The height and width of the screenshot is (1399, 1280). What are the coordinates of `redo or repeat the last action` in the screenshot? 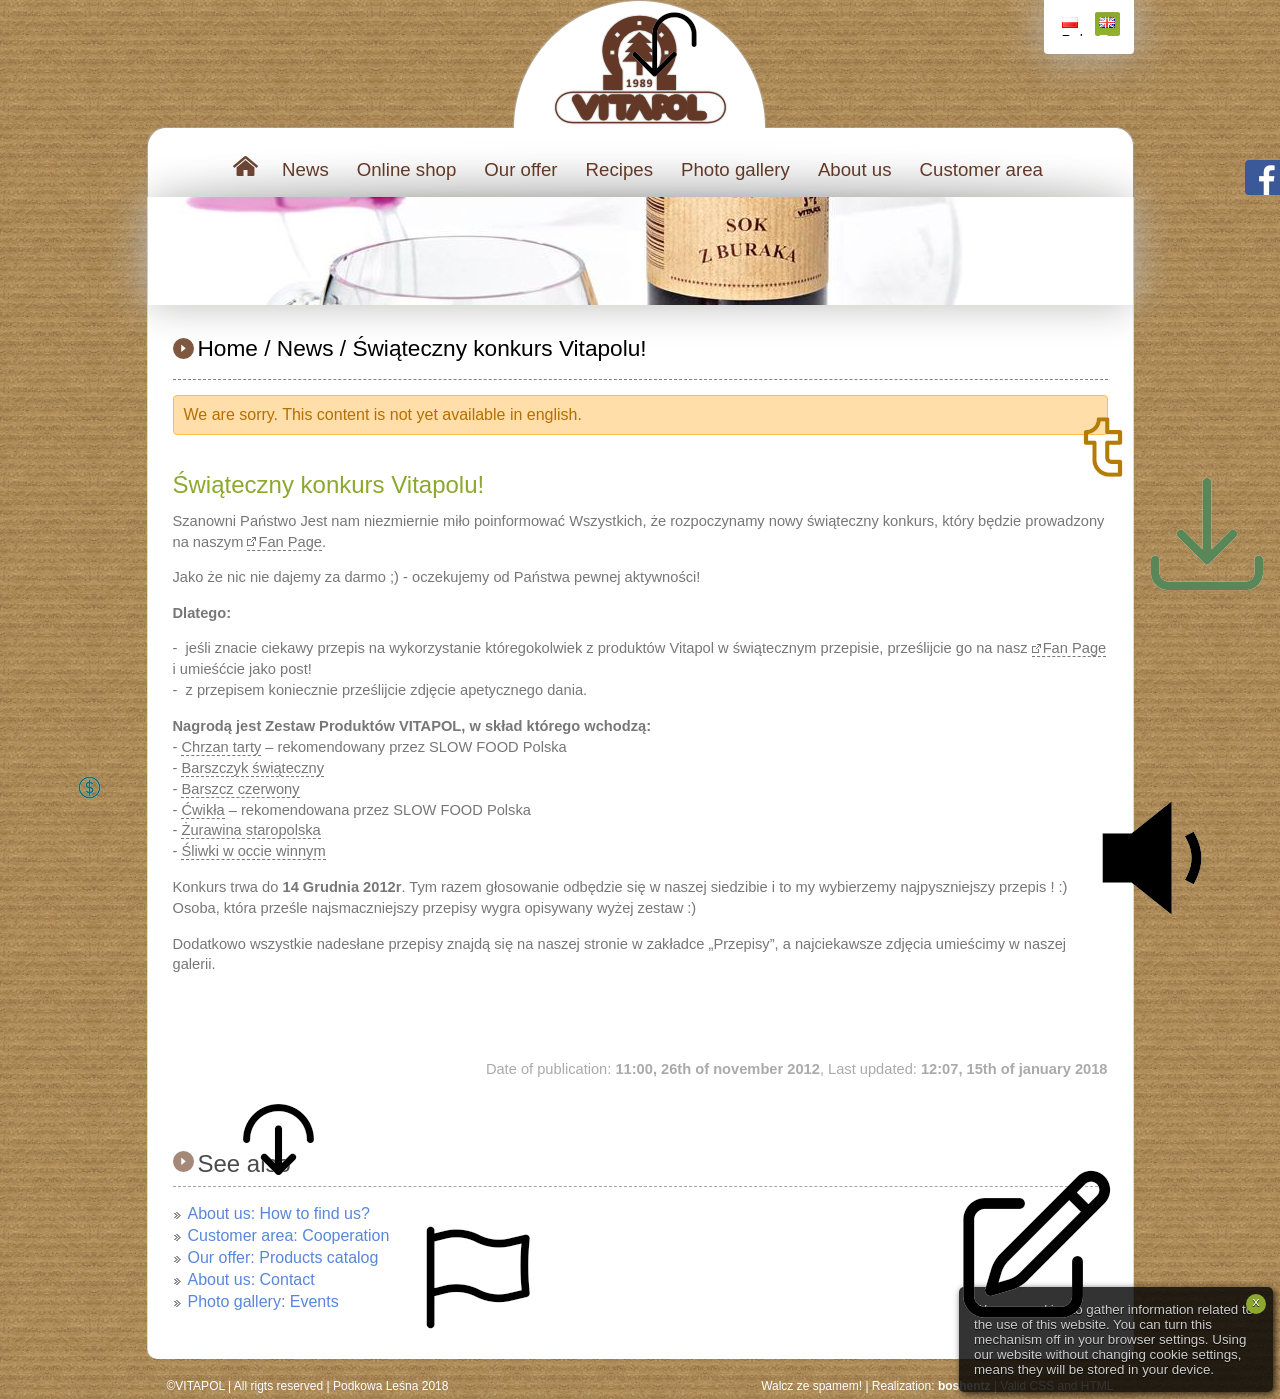 It's located at (664, 44).